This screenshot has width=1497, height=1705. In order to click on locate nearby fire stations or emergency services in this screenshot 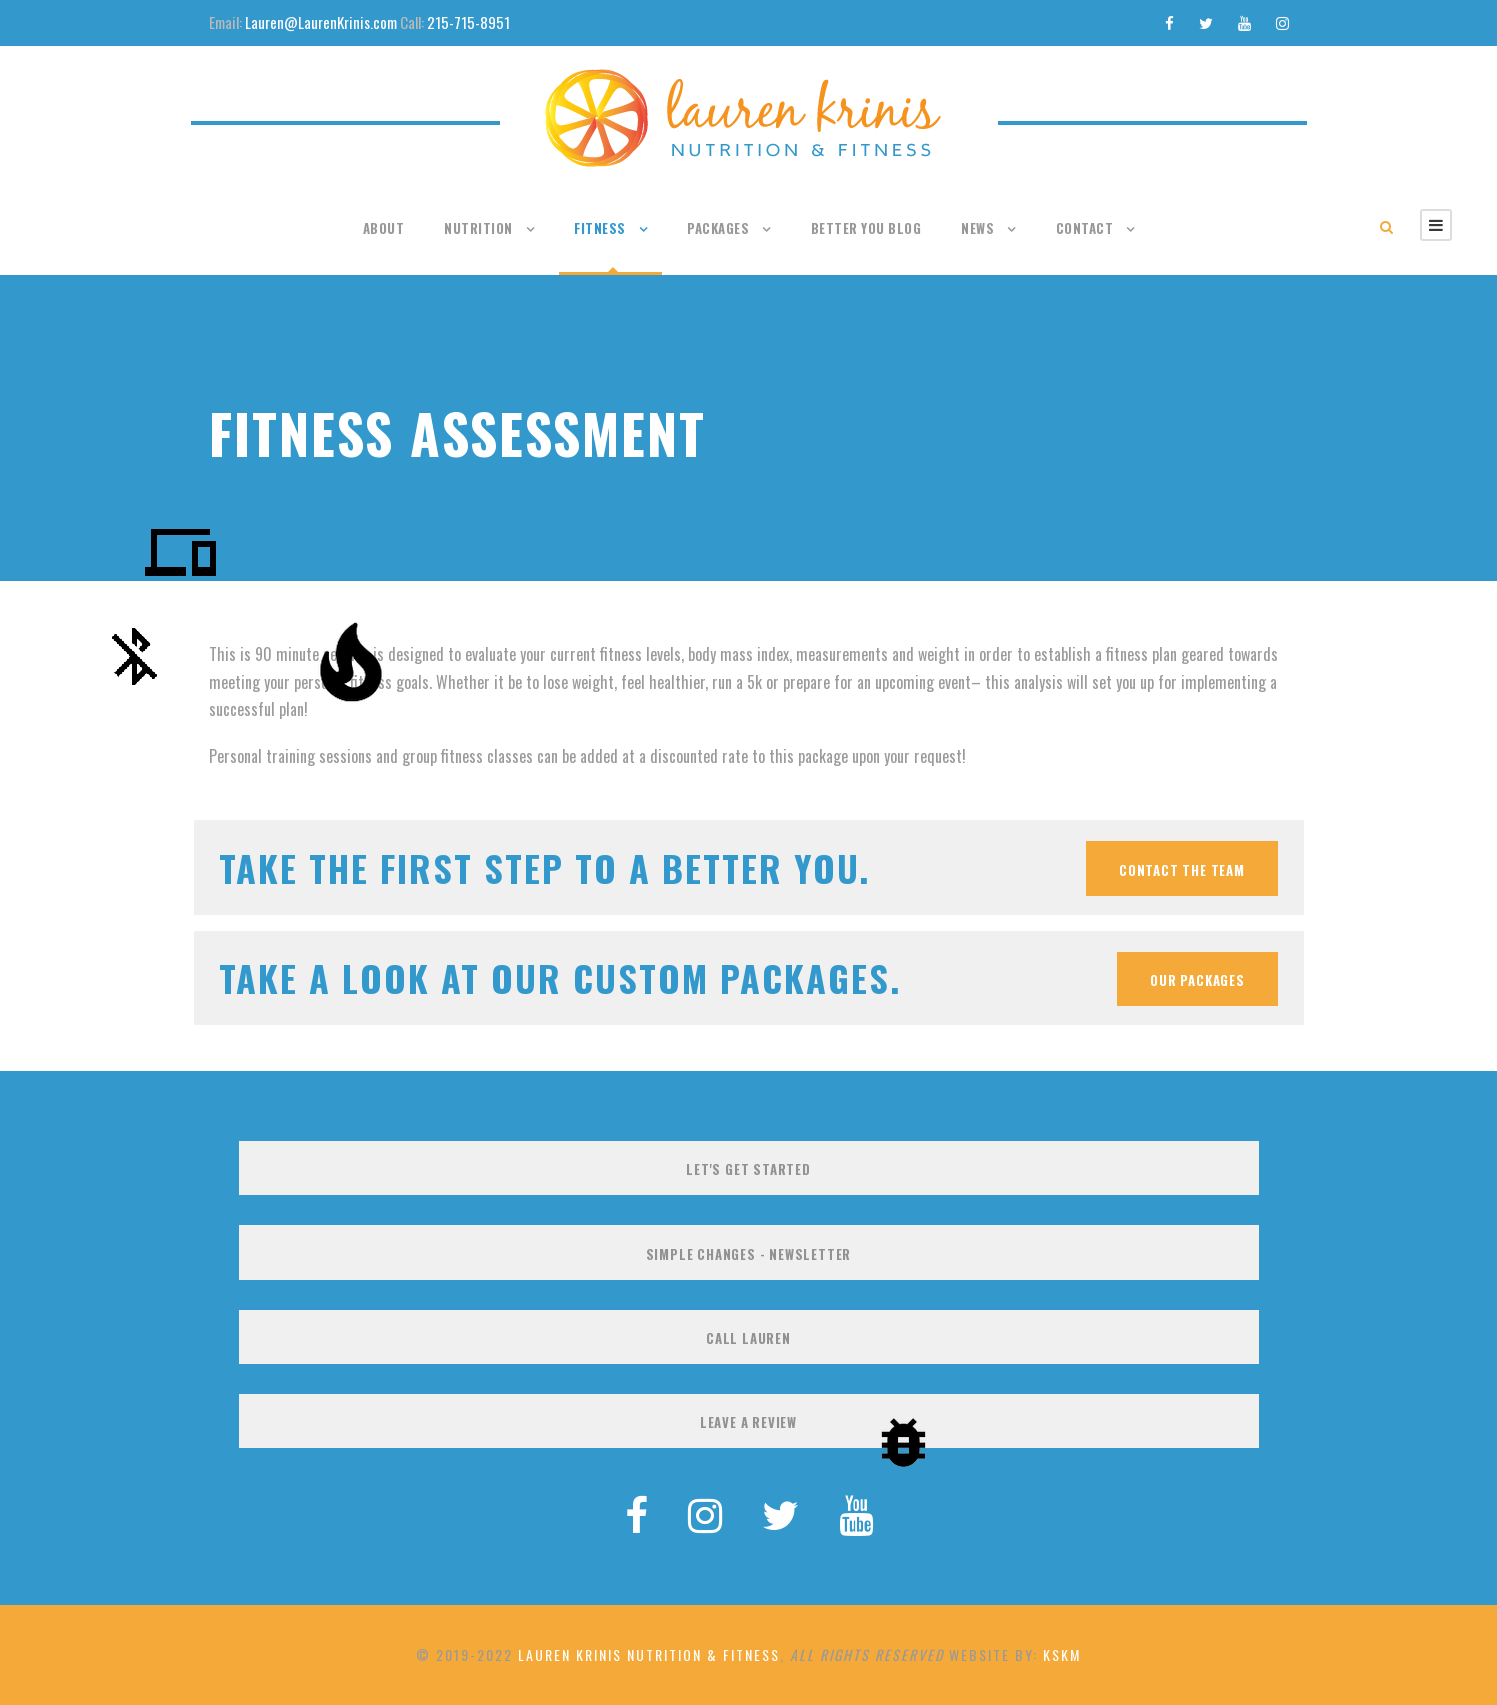, I will do `click(351, 663)`.